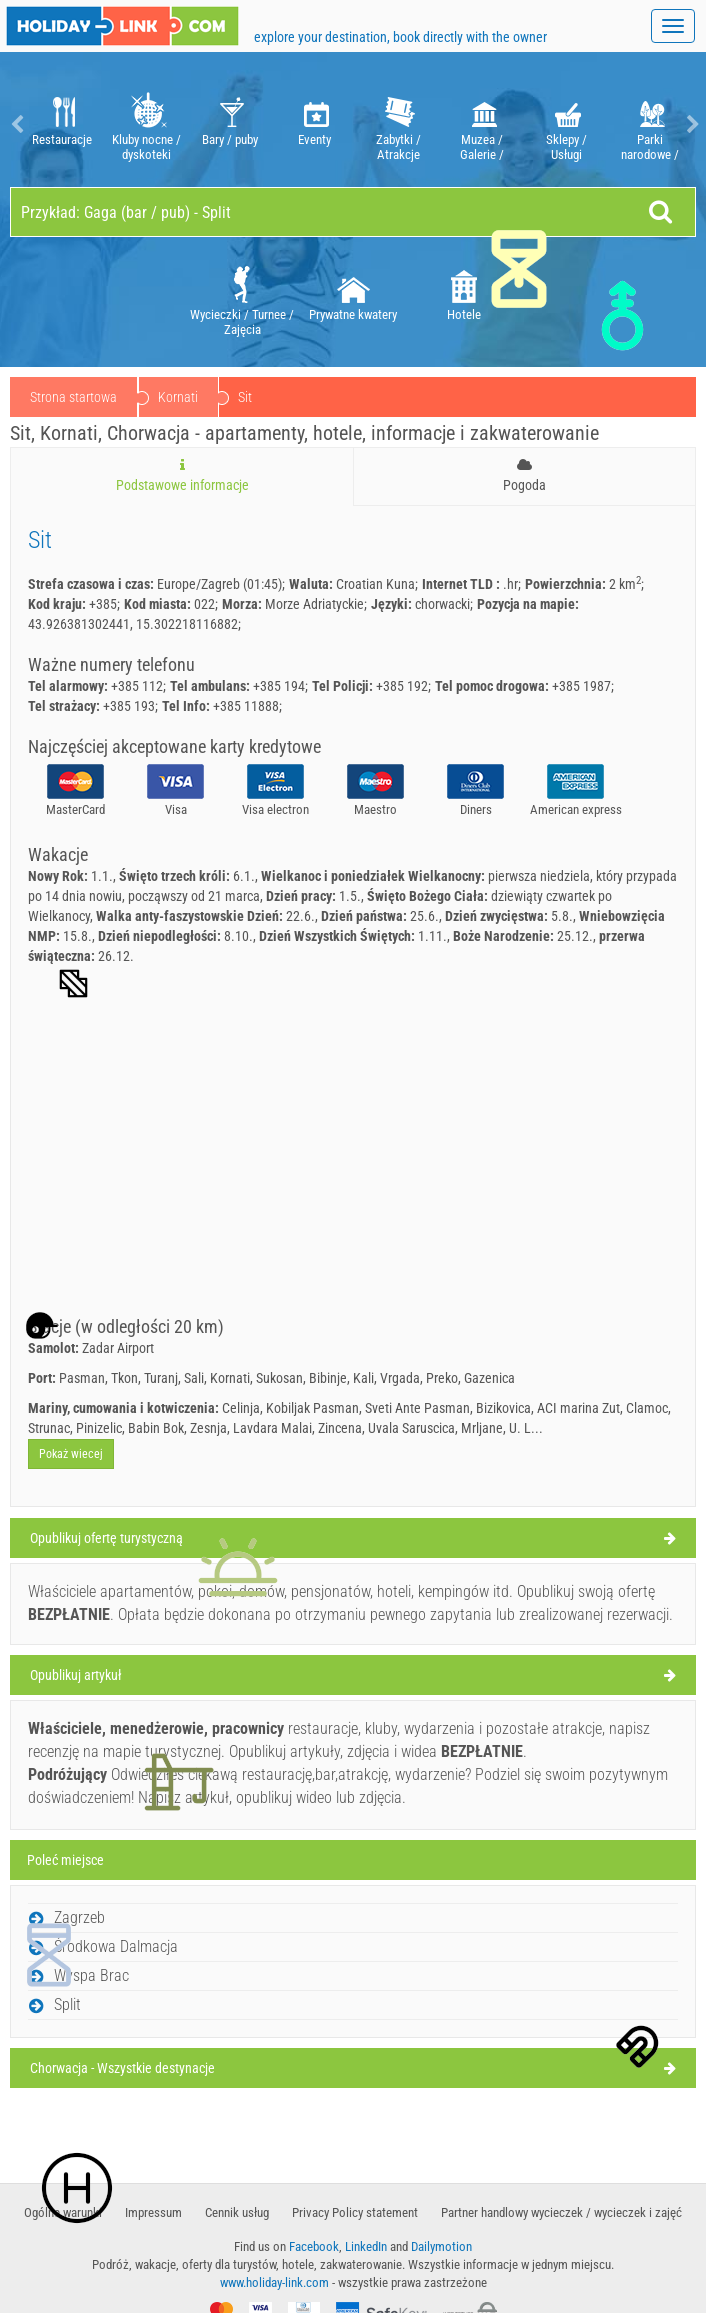 The image size is (706, 2313). I want to click on indicates a hospital or helipad location, so click(77, 2188).